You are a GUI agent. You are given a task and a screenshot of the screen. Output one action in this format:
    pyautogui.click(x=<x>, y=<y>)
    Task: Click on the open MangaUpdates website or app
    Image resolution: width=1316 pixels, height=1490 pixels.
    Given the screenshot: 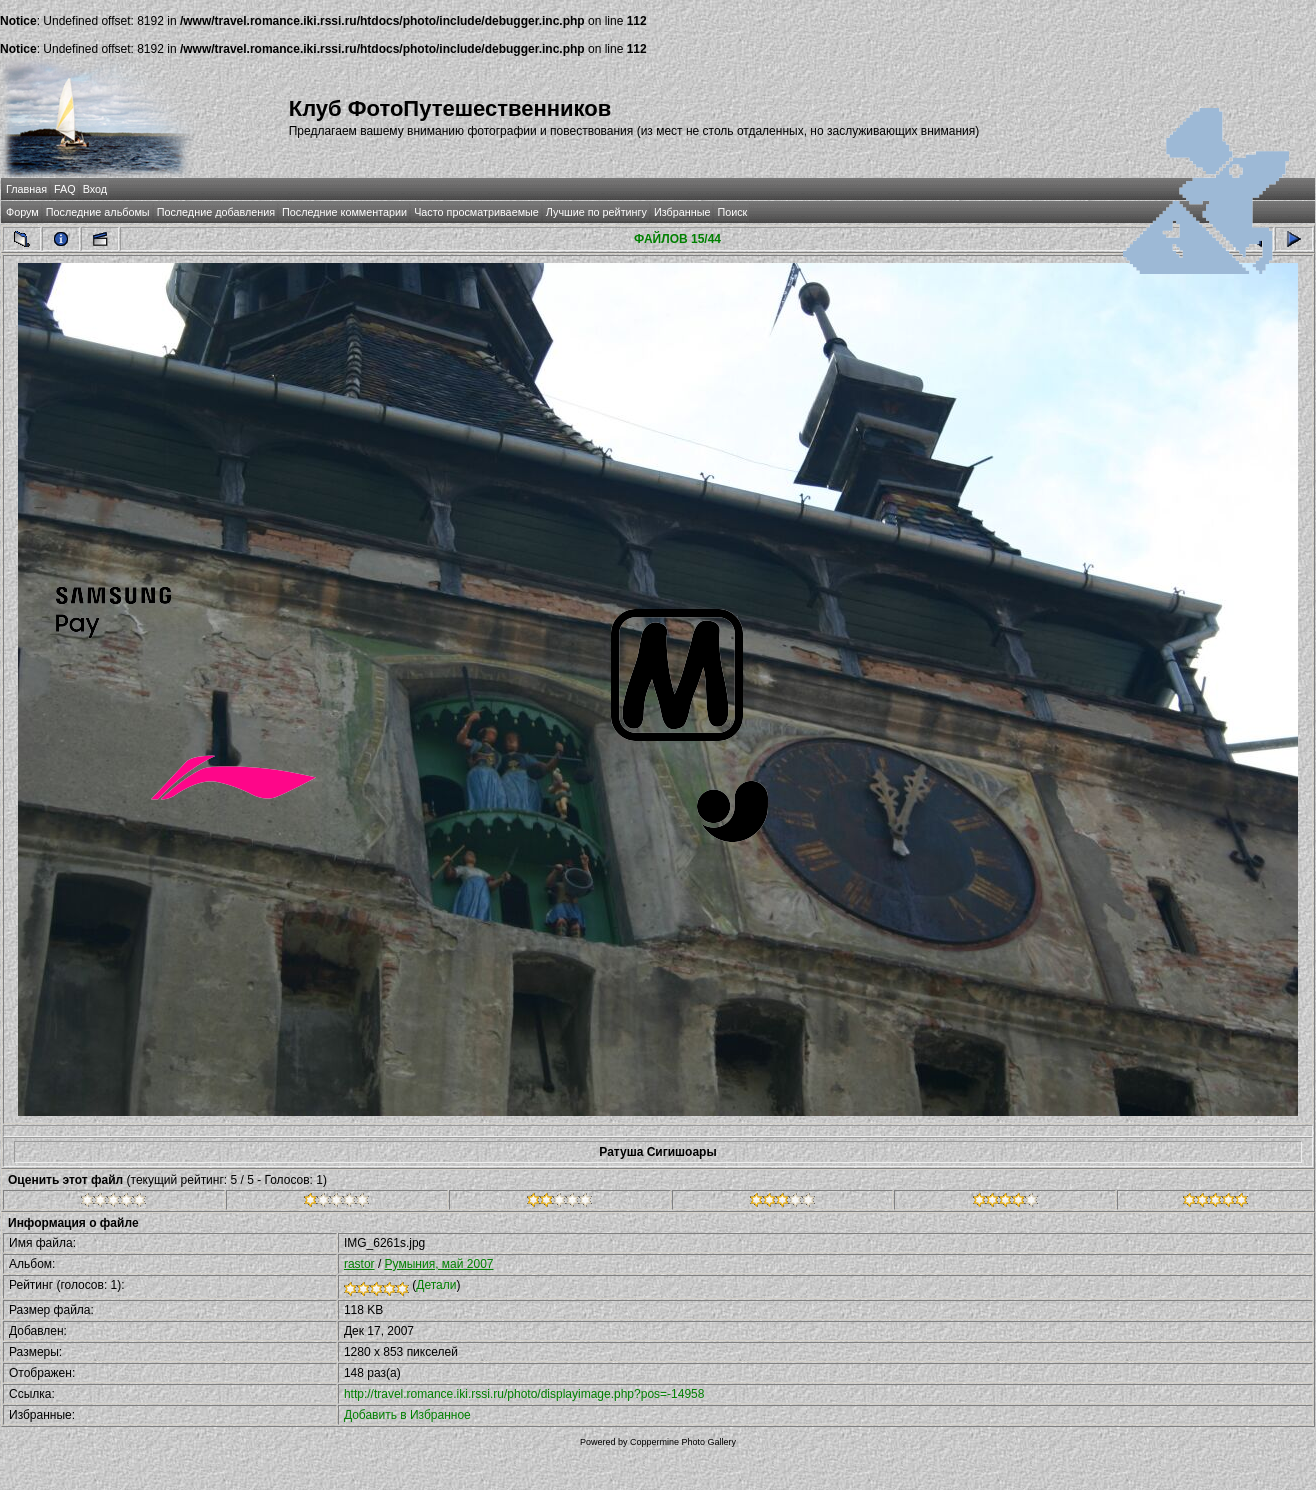 What is the action you would take?
    pyautogui.click(x=677, y=675)
    